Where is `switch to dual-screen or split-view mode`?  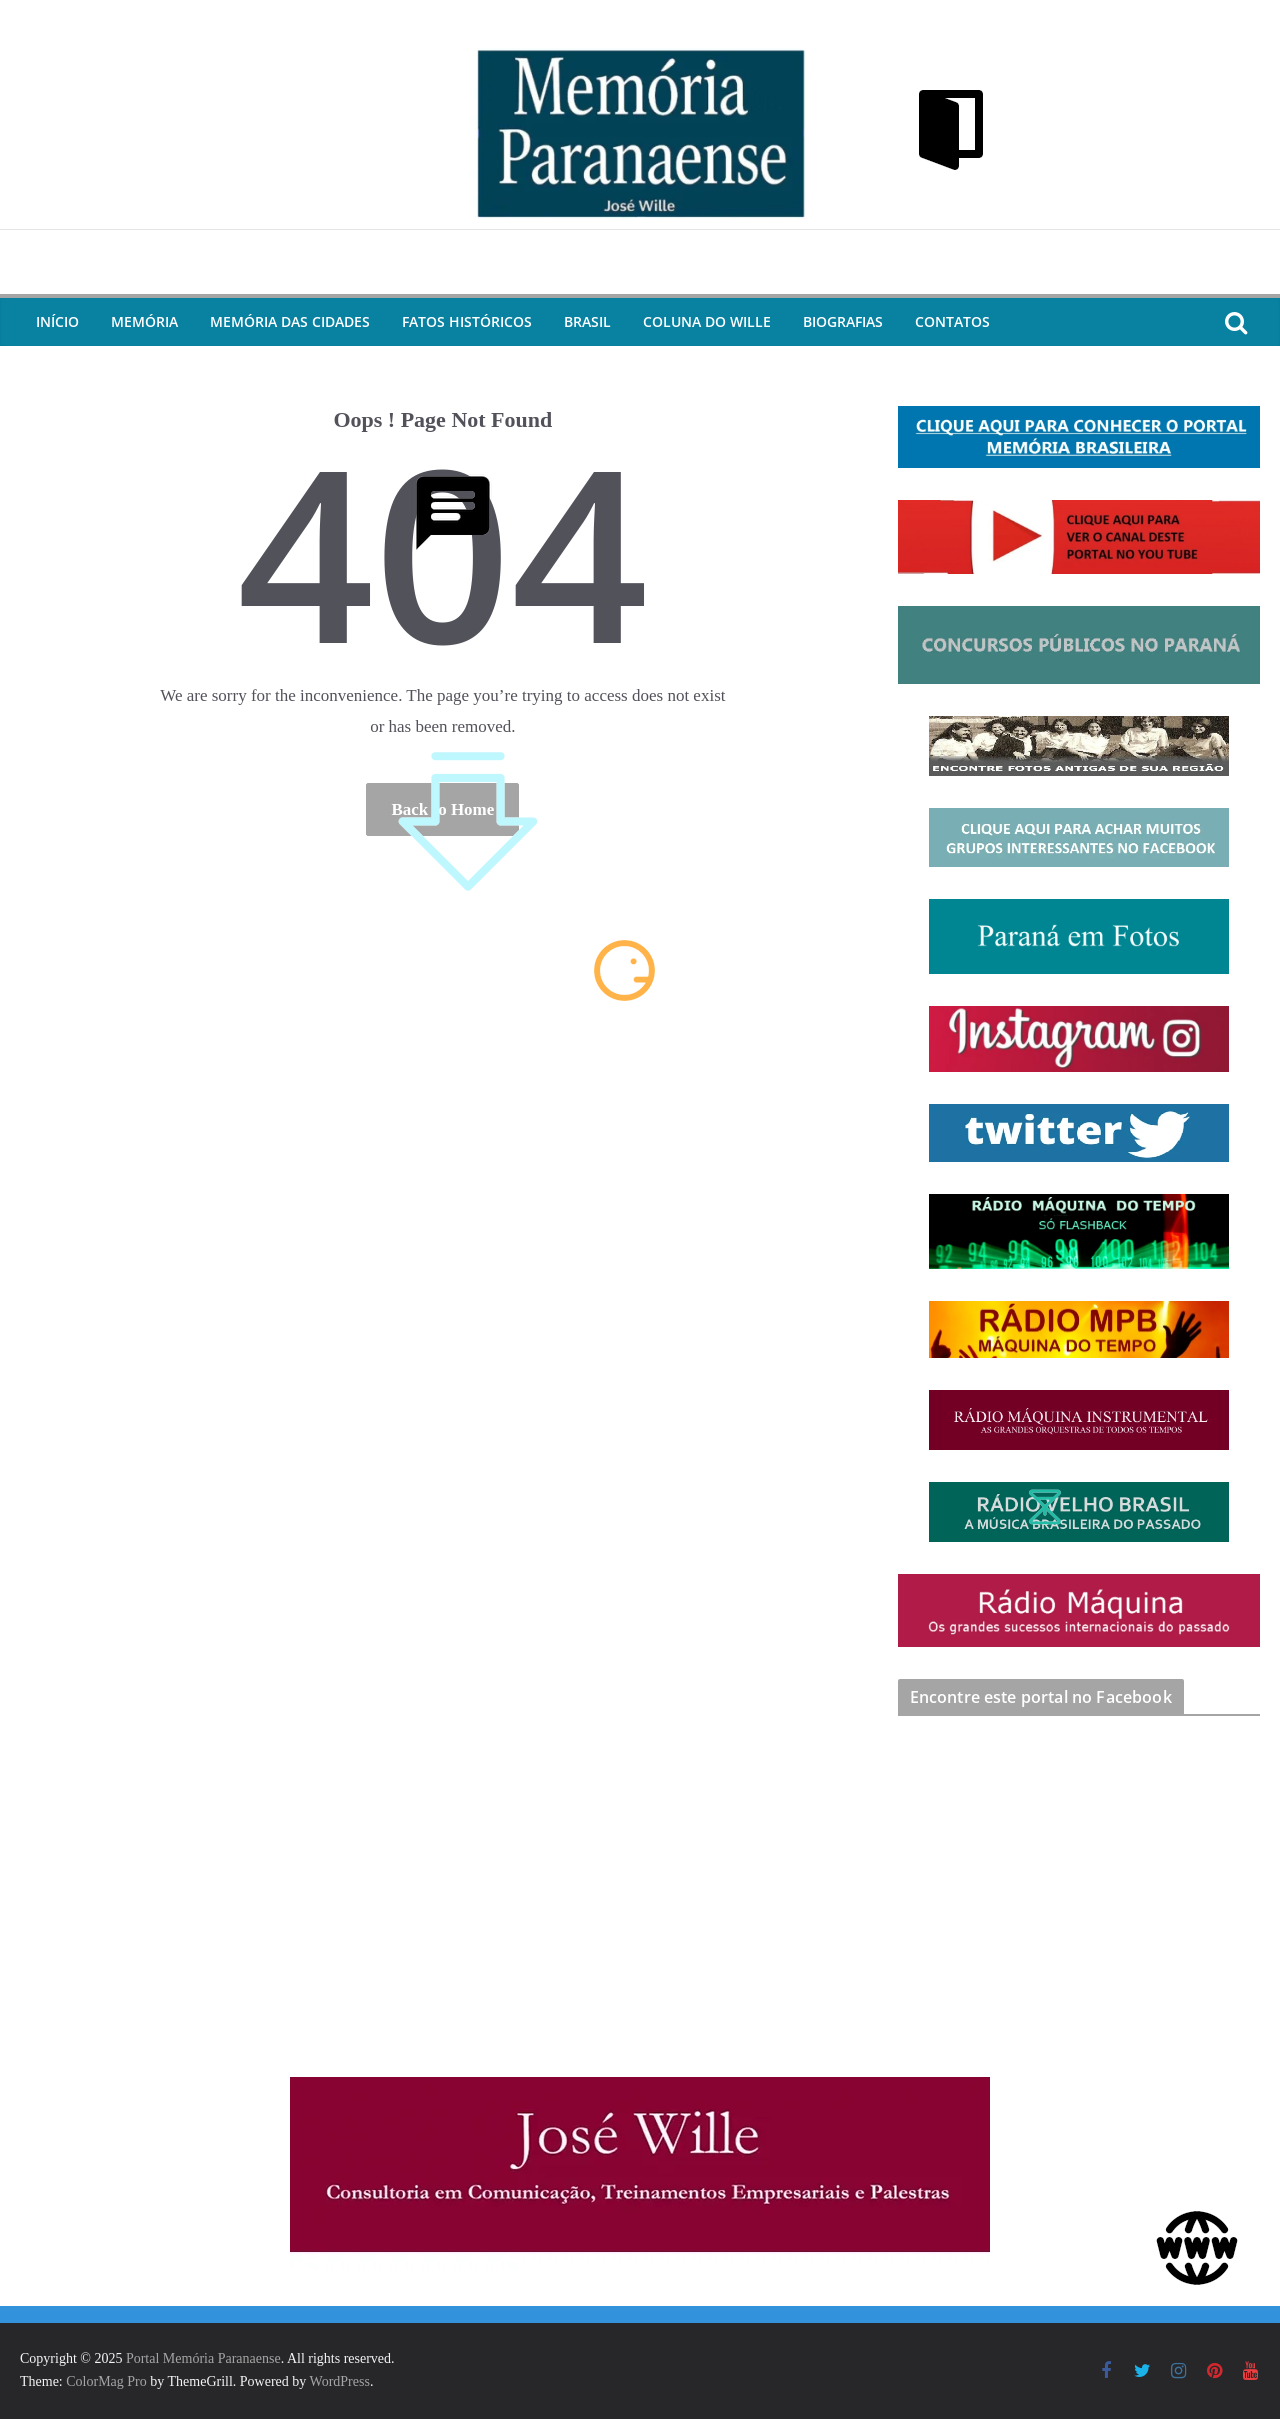
switch to dual-screen or split-view mode is located at coordinates (951, 126).